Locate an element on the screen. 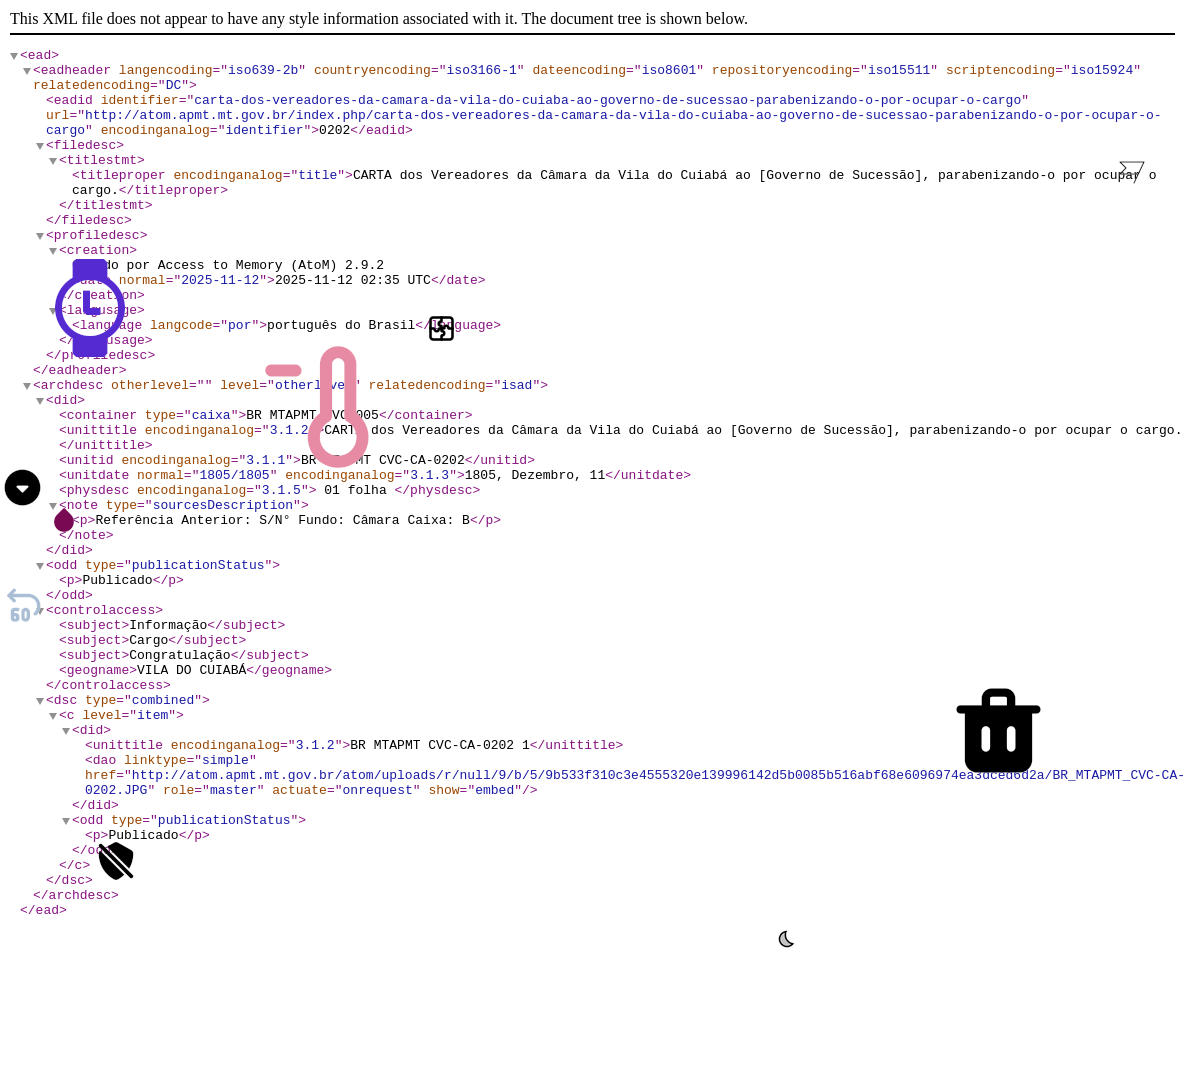  access extensions or plugins is located at coordinates (441, 328).